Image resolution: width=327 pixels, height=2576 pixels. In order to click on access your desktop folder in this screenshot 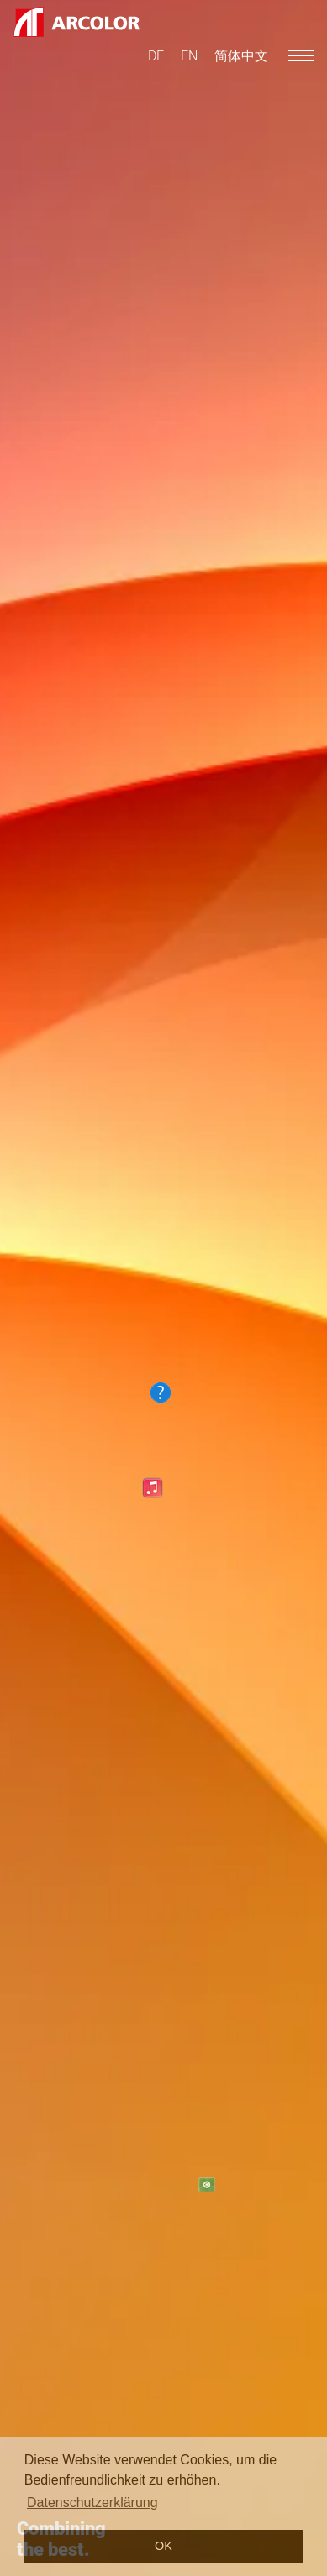, I will do `click(207, 2184)`.